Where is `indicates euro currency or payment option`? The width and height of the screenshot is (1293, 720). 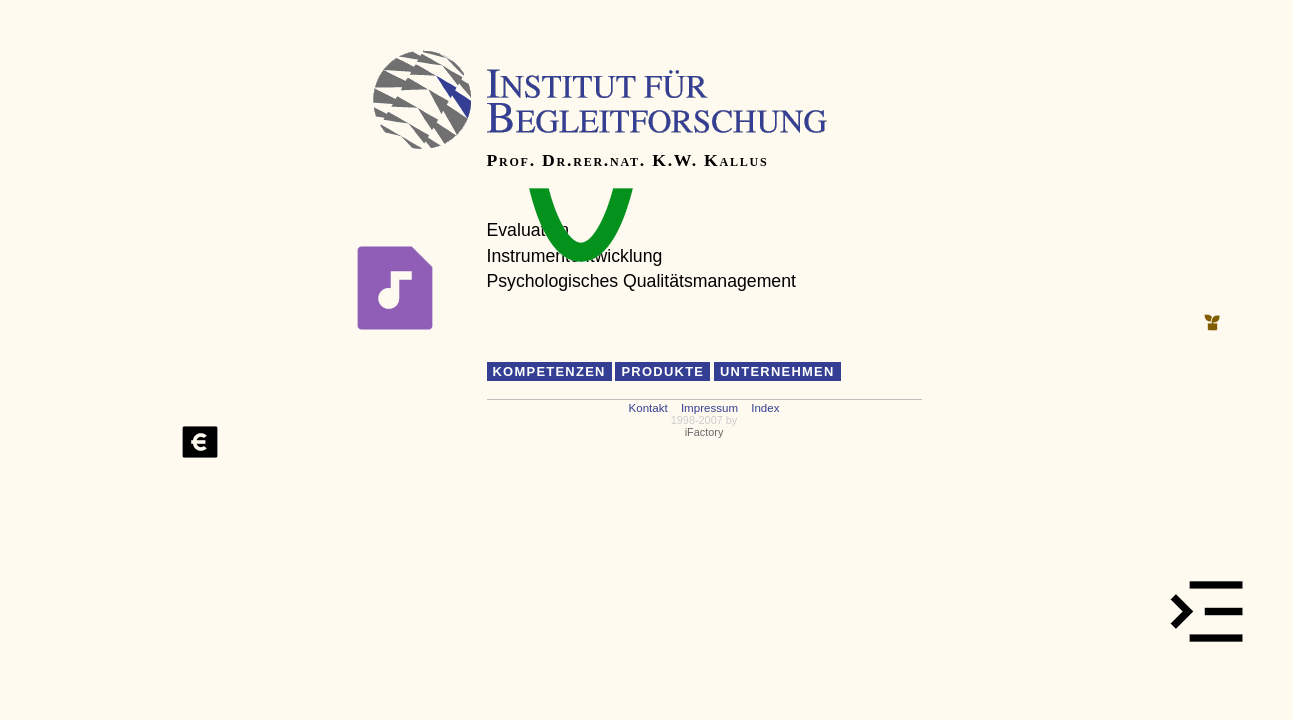
indicates euro currency or payment option is located at coordinates (200, 442).